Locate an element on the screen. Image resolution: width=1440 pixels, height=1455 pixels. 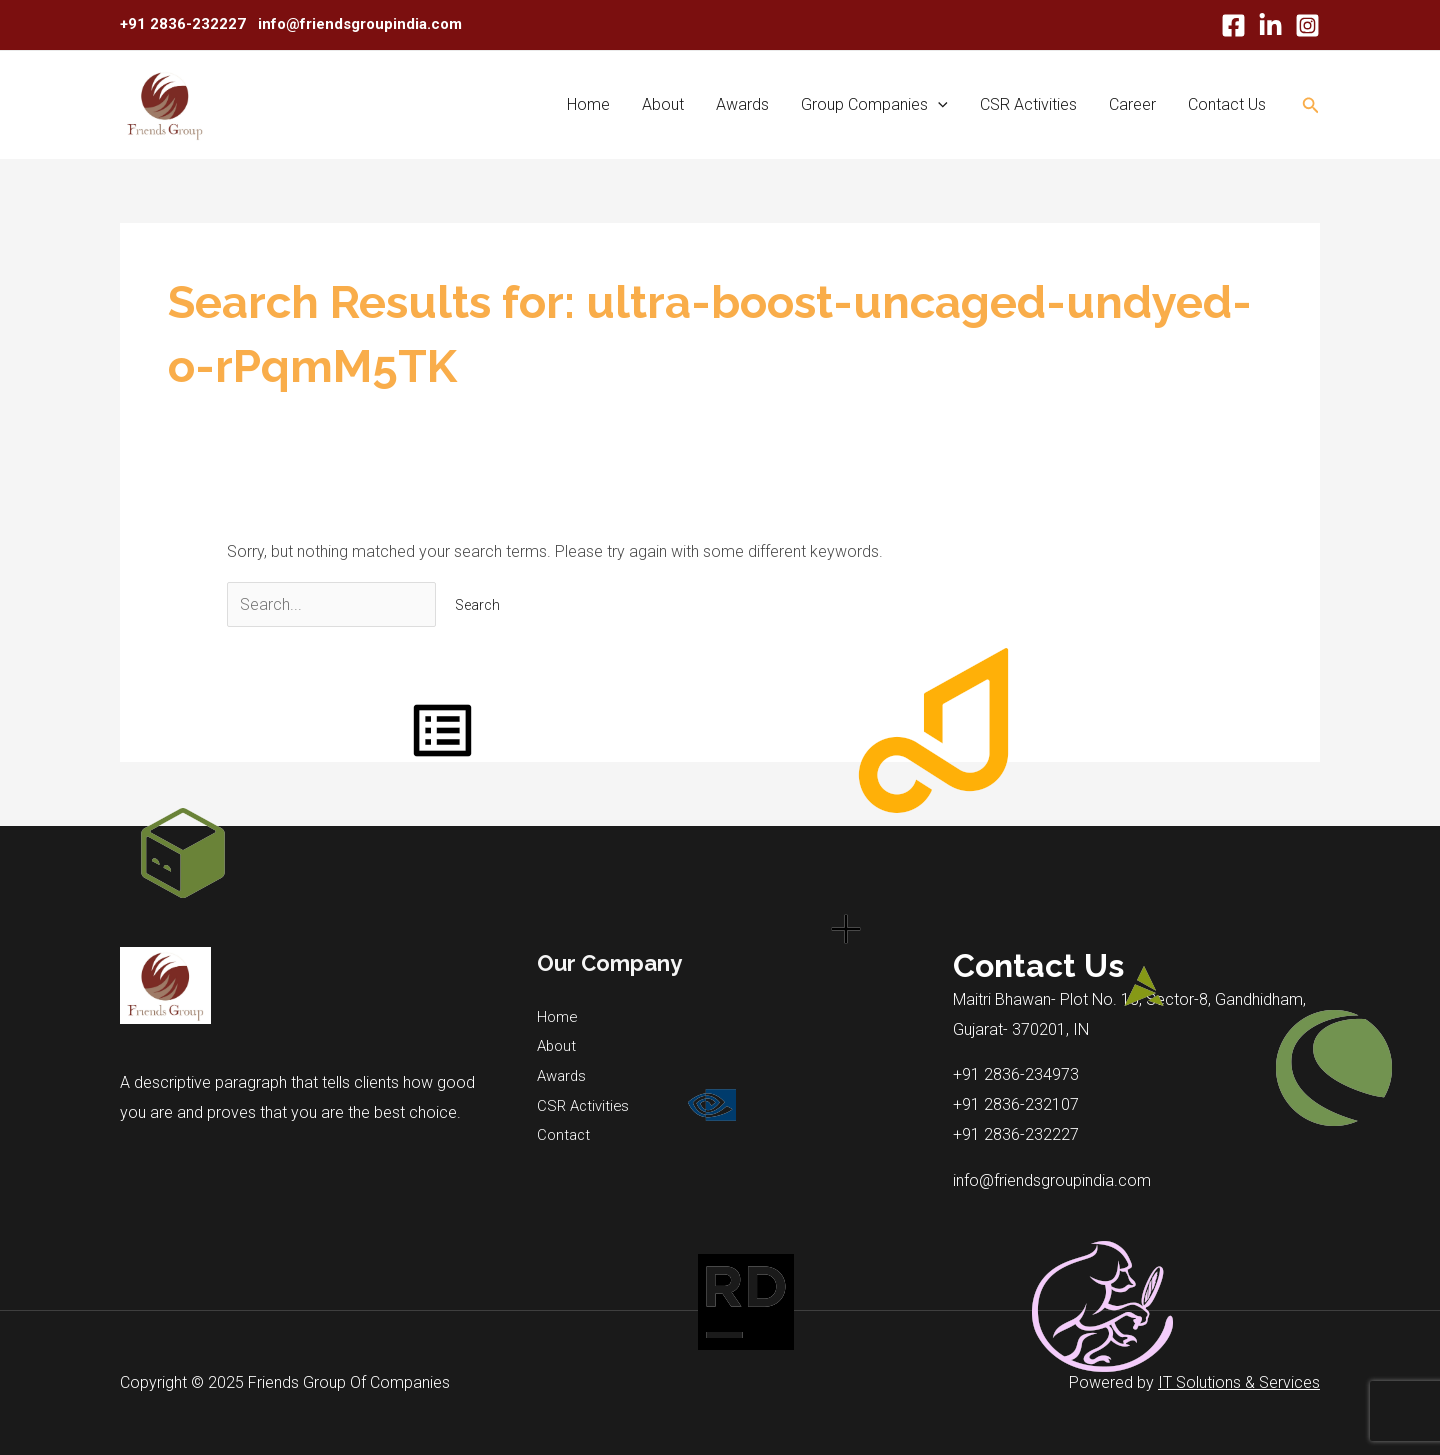
celestron brand logo is located at coordinates (1334, 1068).